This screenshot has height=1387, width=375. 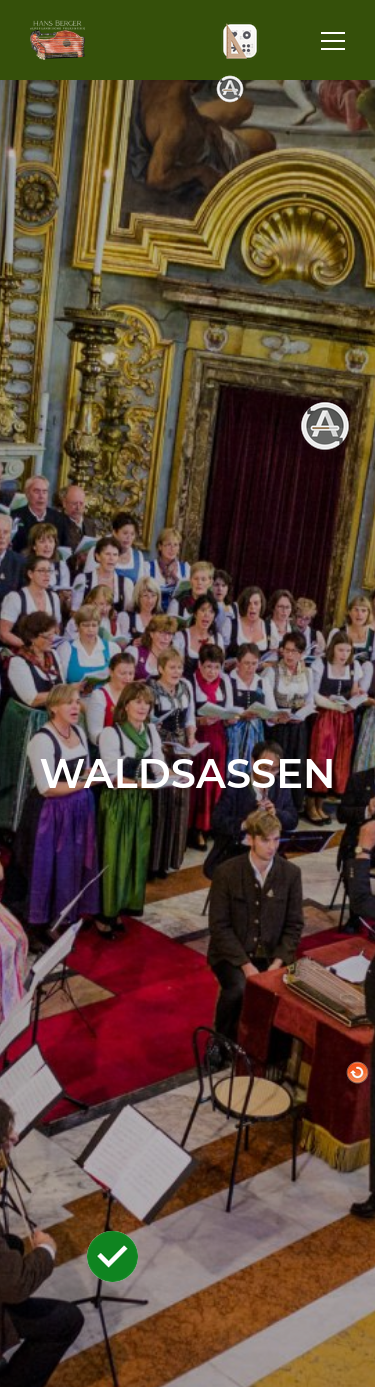 What do you see at coordinates (357, 1072) in the screenshot?
I see `open livepatch settings to manage kernel updates` at bounding box center [357, 1072].